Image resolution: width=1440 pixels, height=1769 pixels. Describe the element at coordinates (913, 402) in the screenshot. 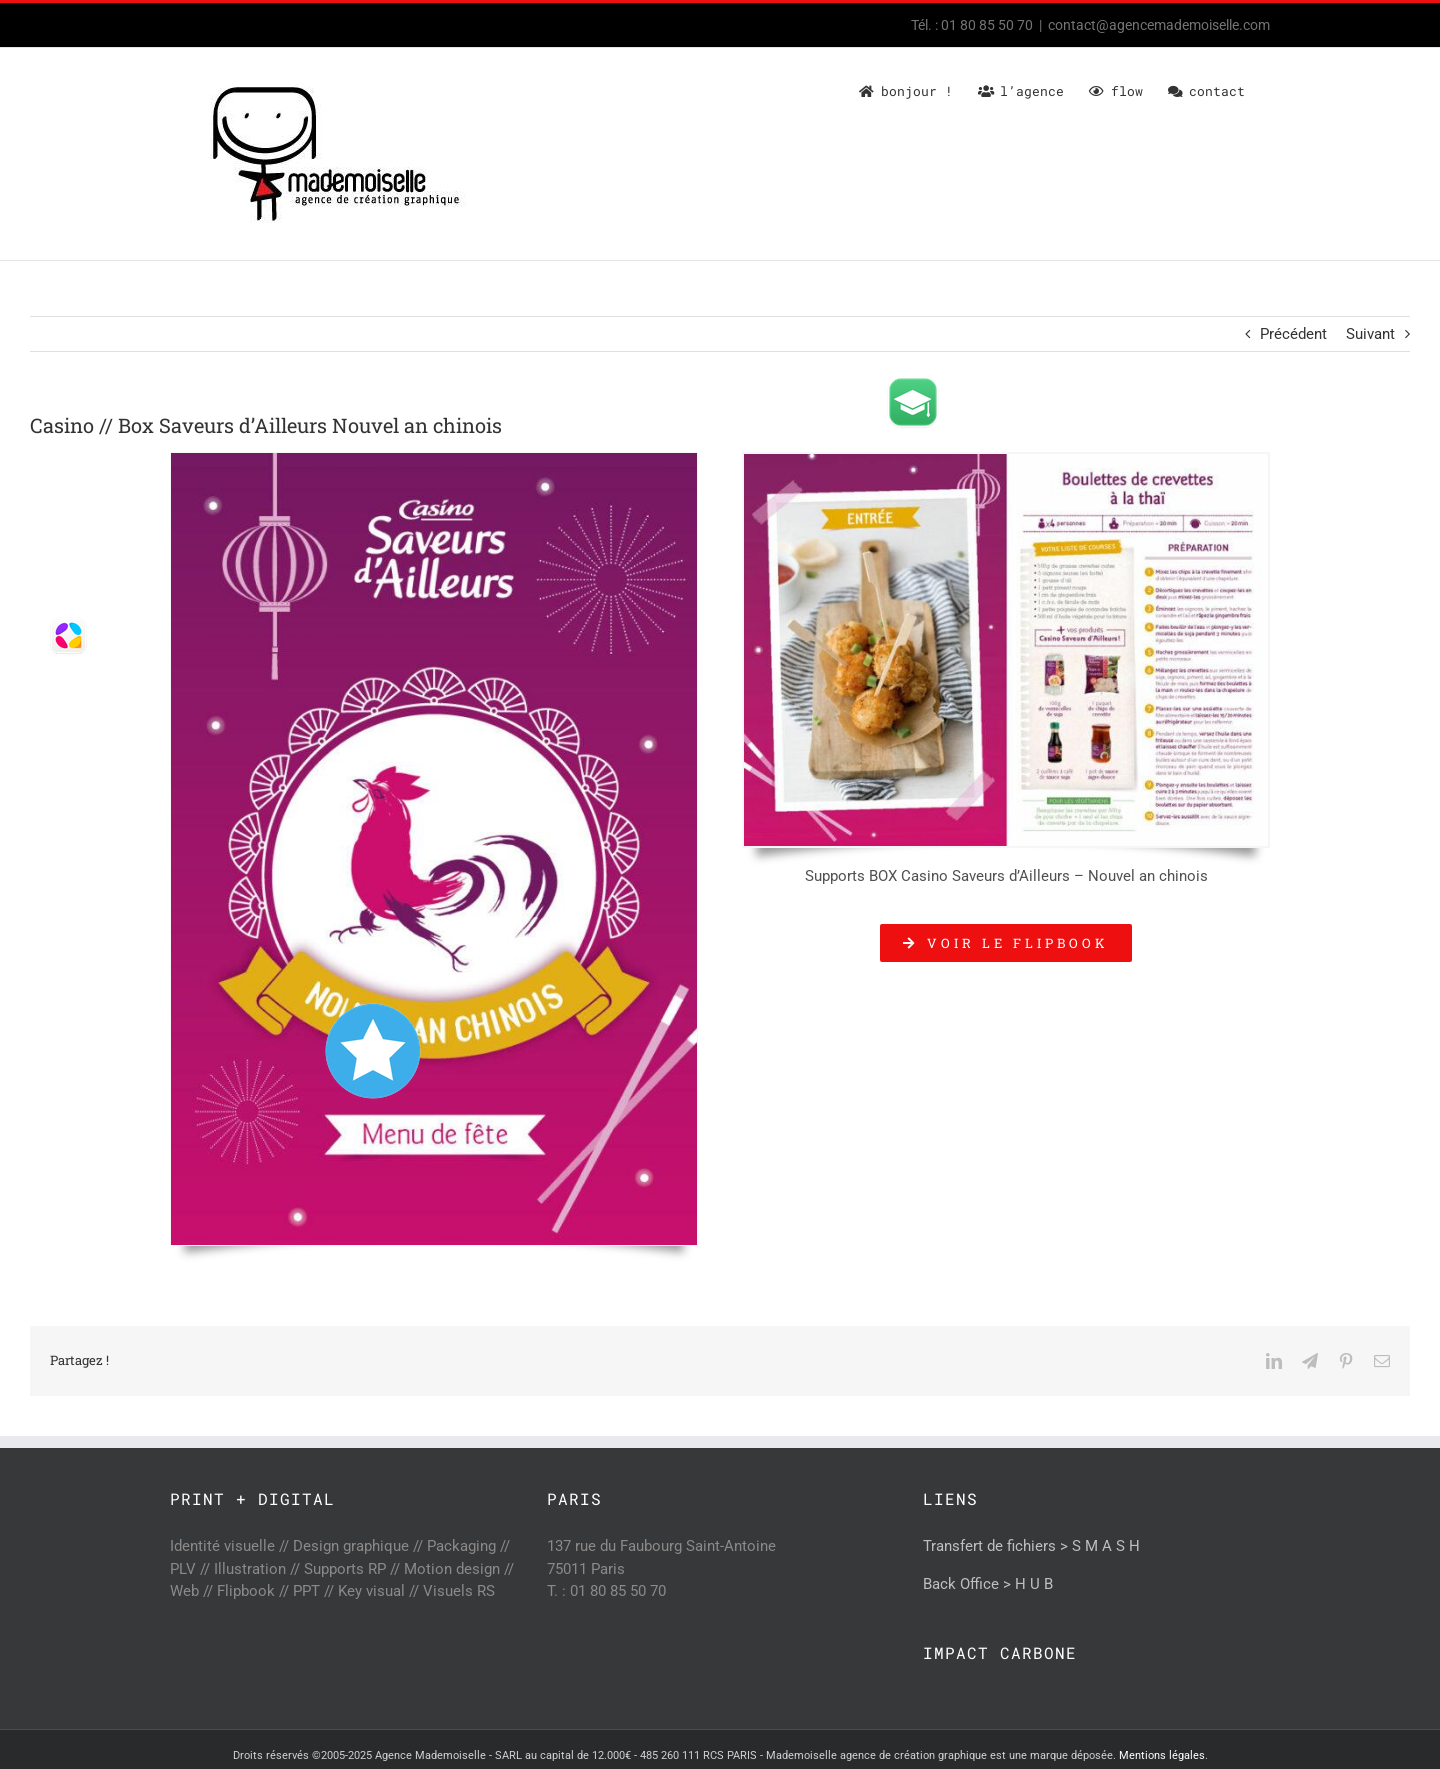

I see `open education or learning apps` at that location.